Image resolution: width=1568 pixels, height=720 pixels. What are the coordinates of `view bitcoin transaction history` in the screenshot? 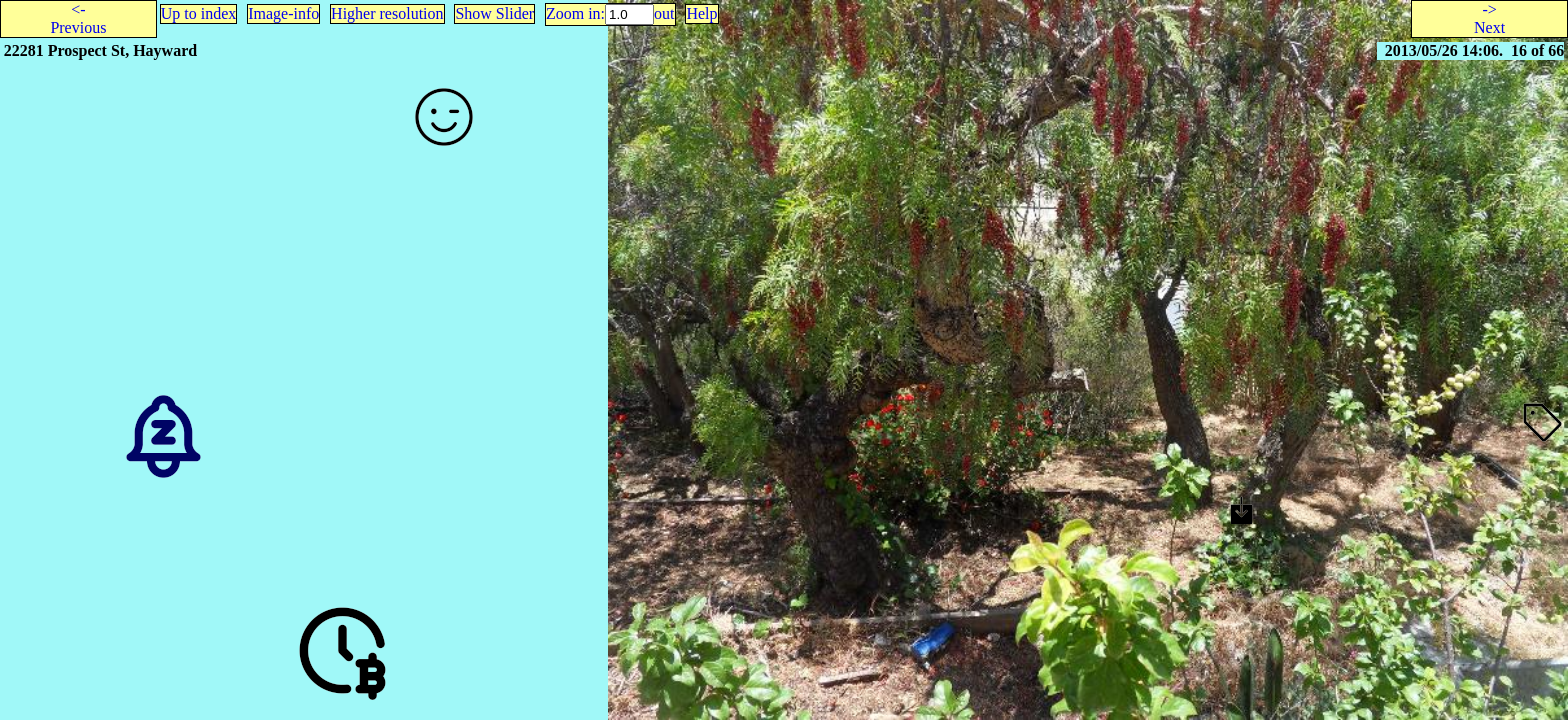 It's located at (342, 650).